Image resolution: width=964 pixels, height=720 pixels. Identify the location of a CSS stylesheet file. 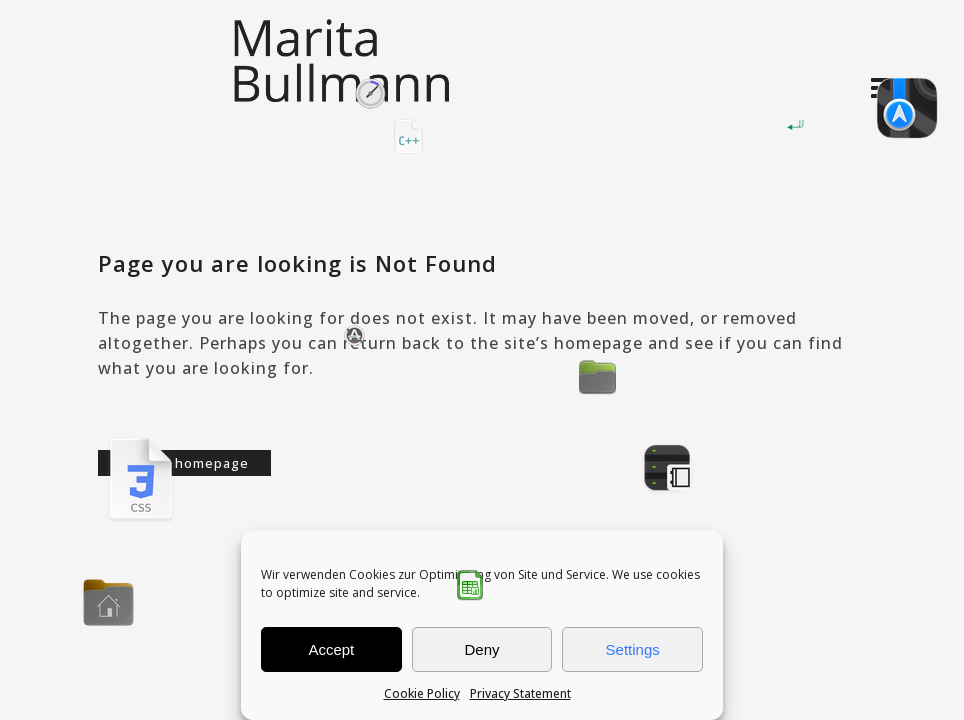
(141, 480).